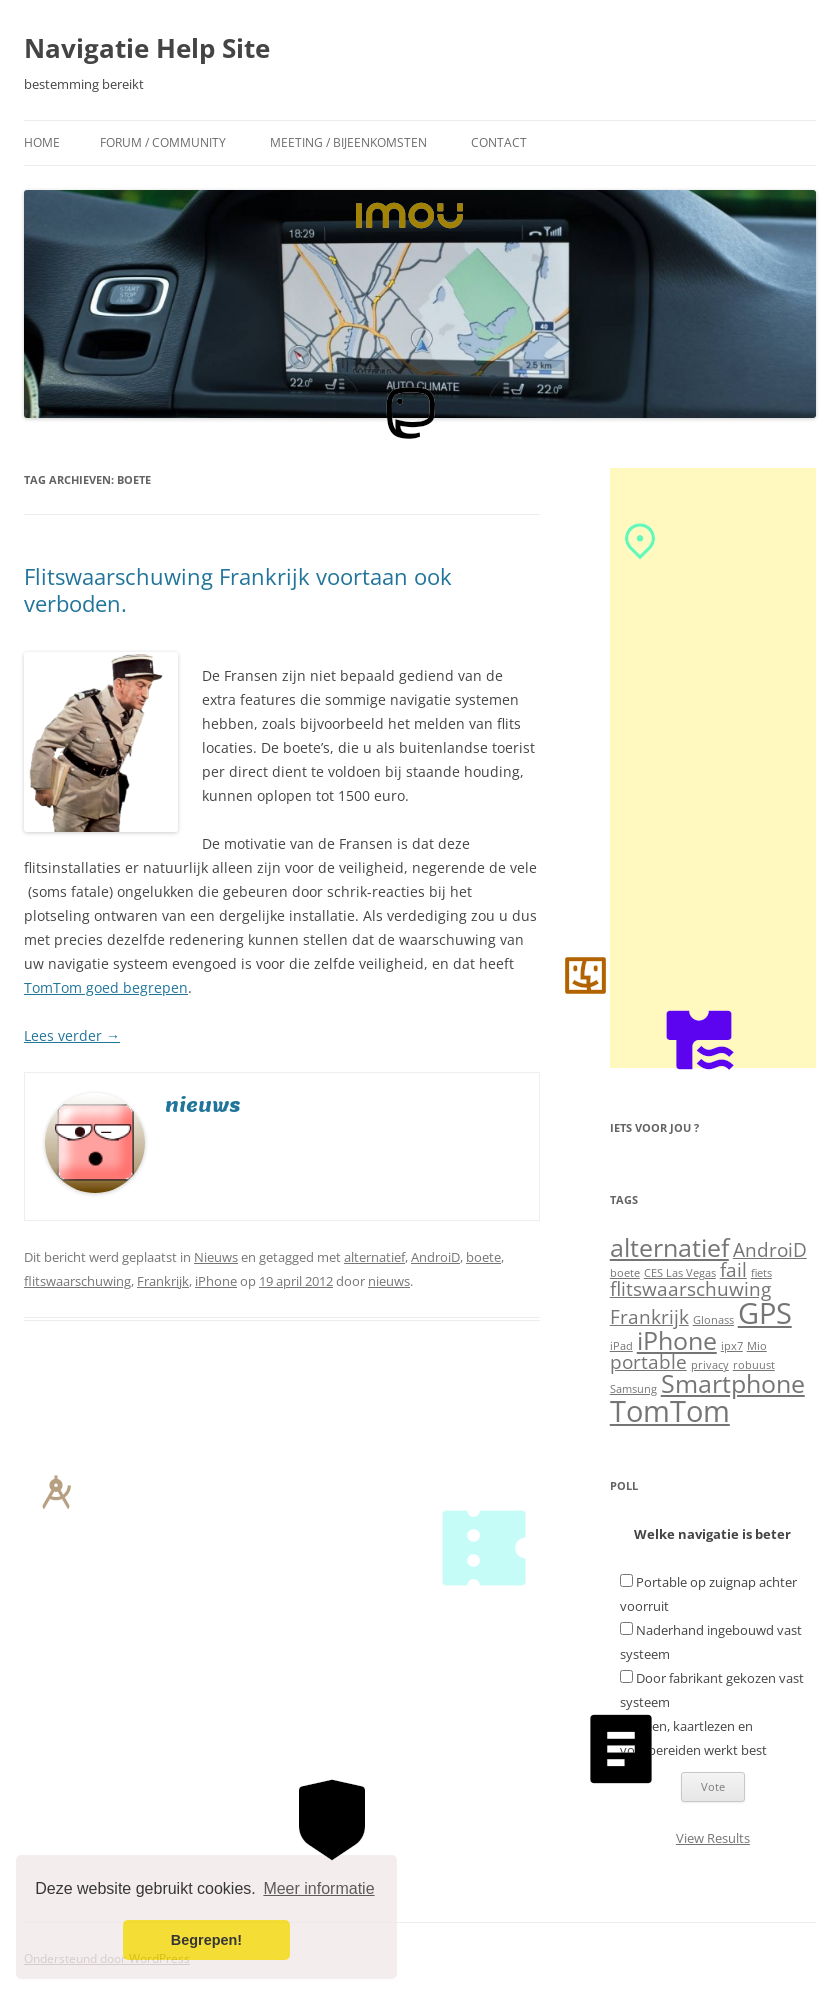 Image resolution: width=840 pixels, height=1995 pixels. What do you see at coordinates (640, 540) in the screenshot?
I see `view or select a location on the map` at bounding box center [640, 540].